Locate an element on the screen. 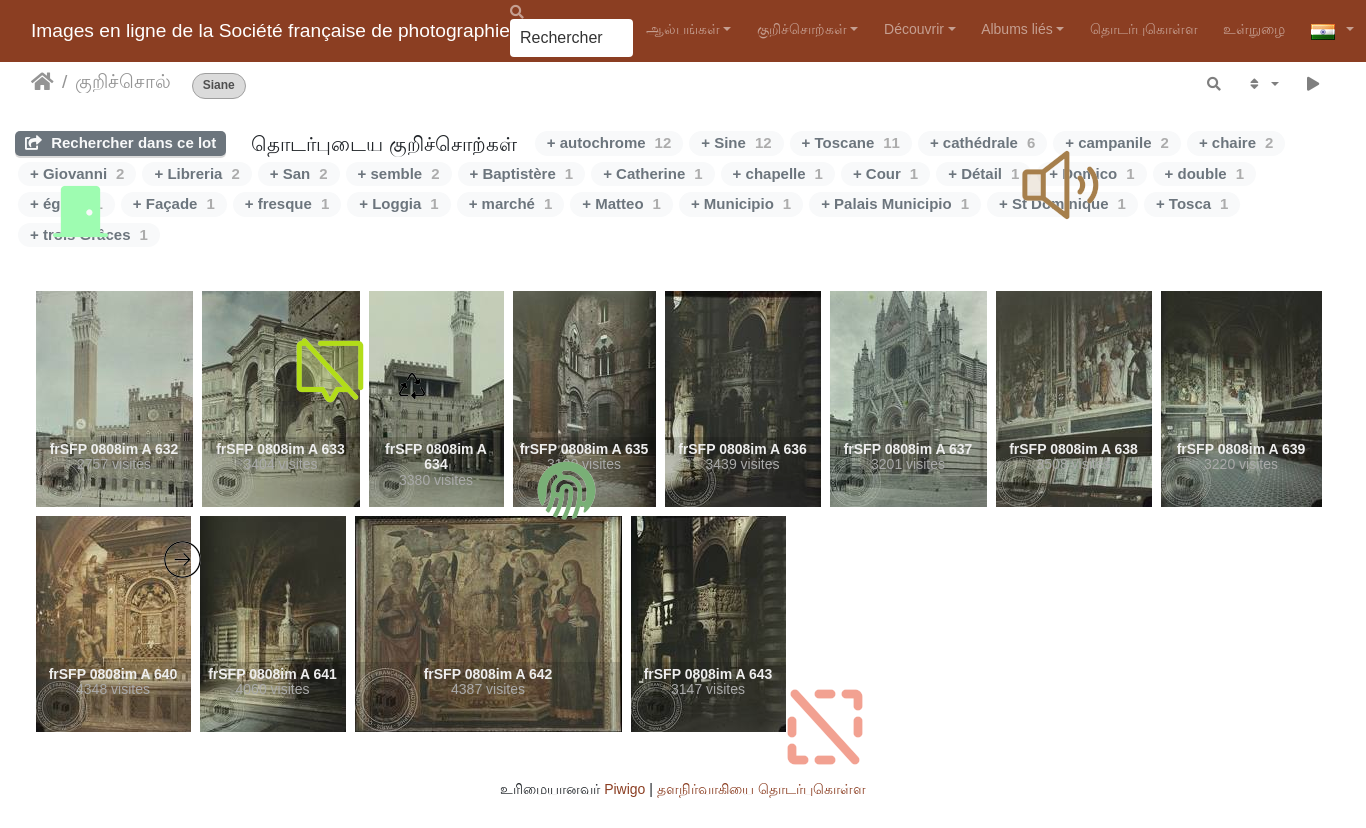  authenticate with biometric fingerprint is located at coordinates (566, 490).